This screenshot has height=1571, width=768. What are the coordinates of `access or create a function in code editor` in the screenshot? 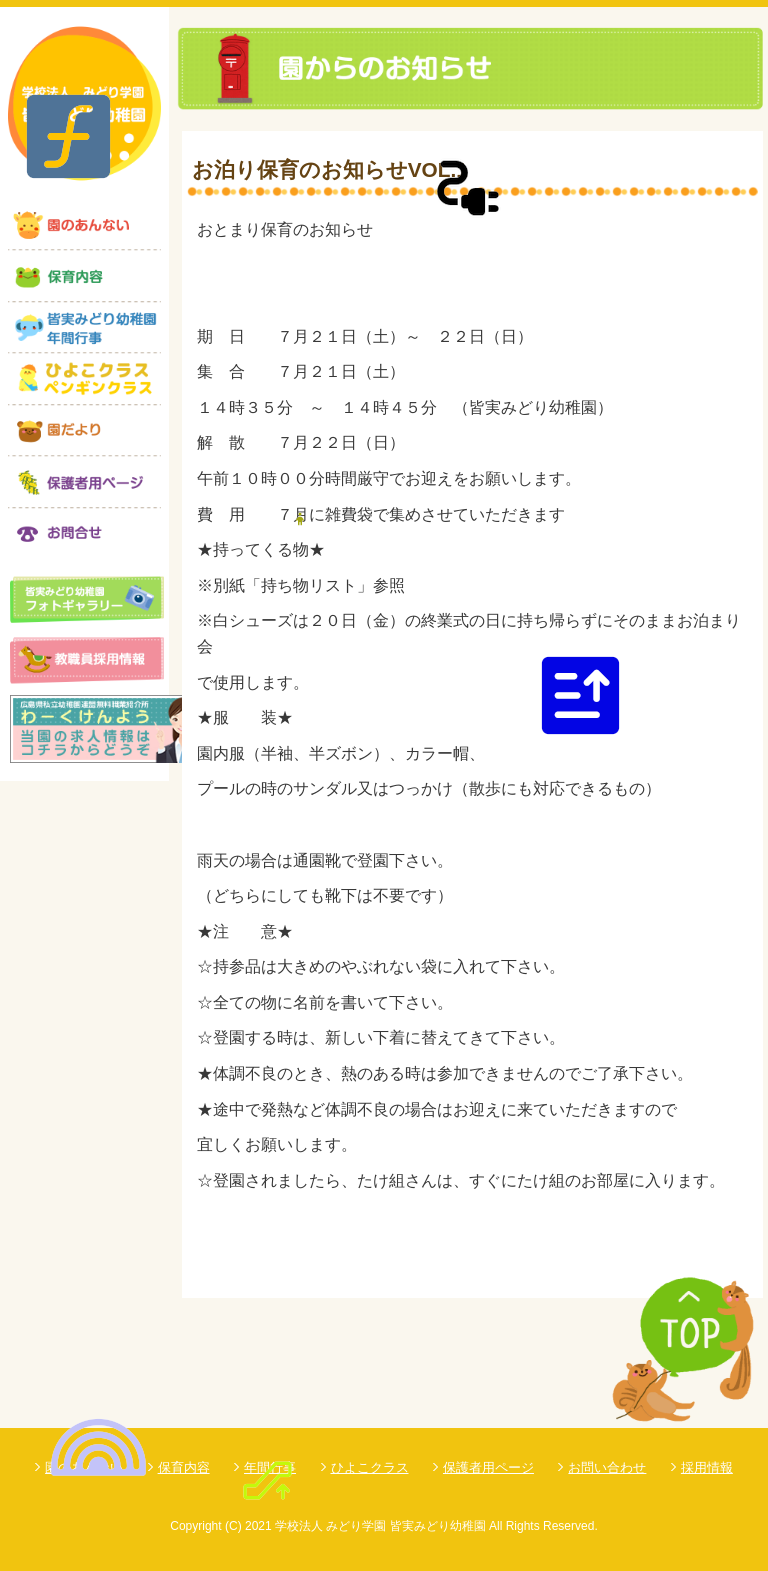 It's located at (68, 136).